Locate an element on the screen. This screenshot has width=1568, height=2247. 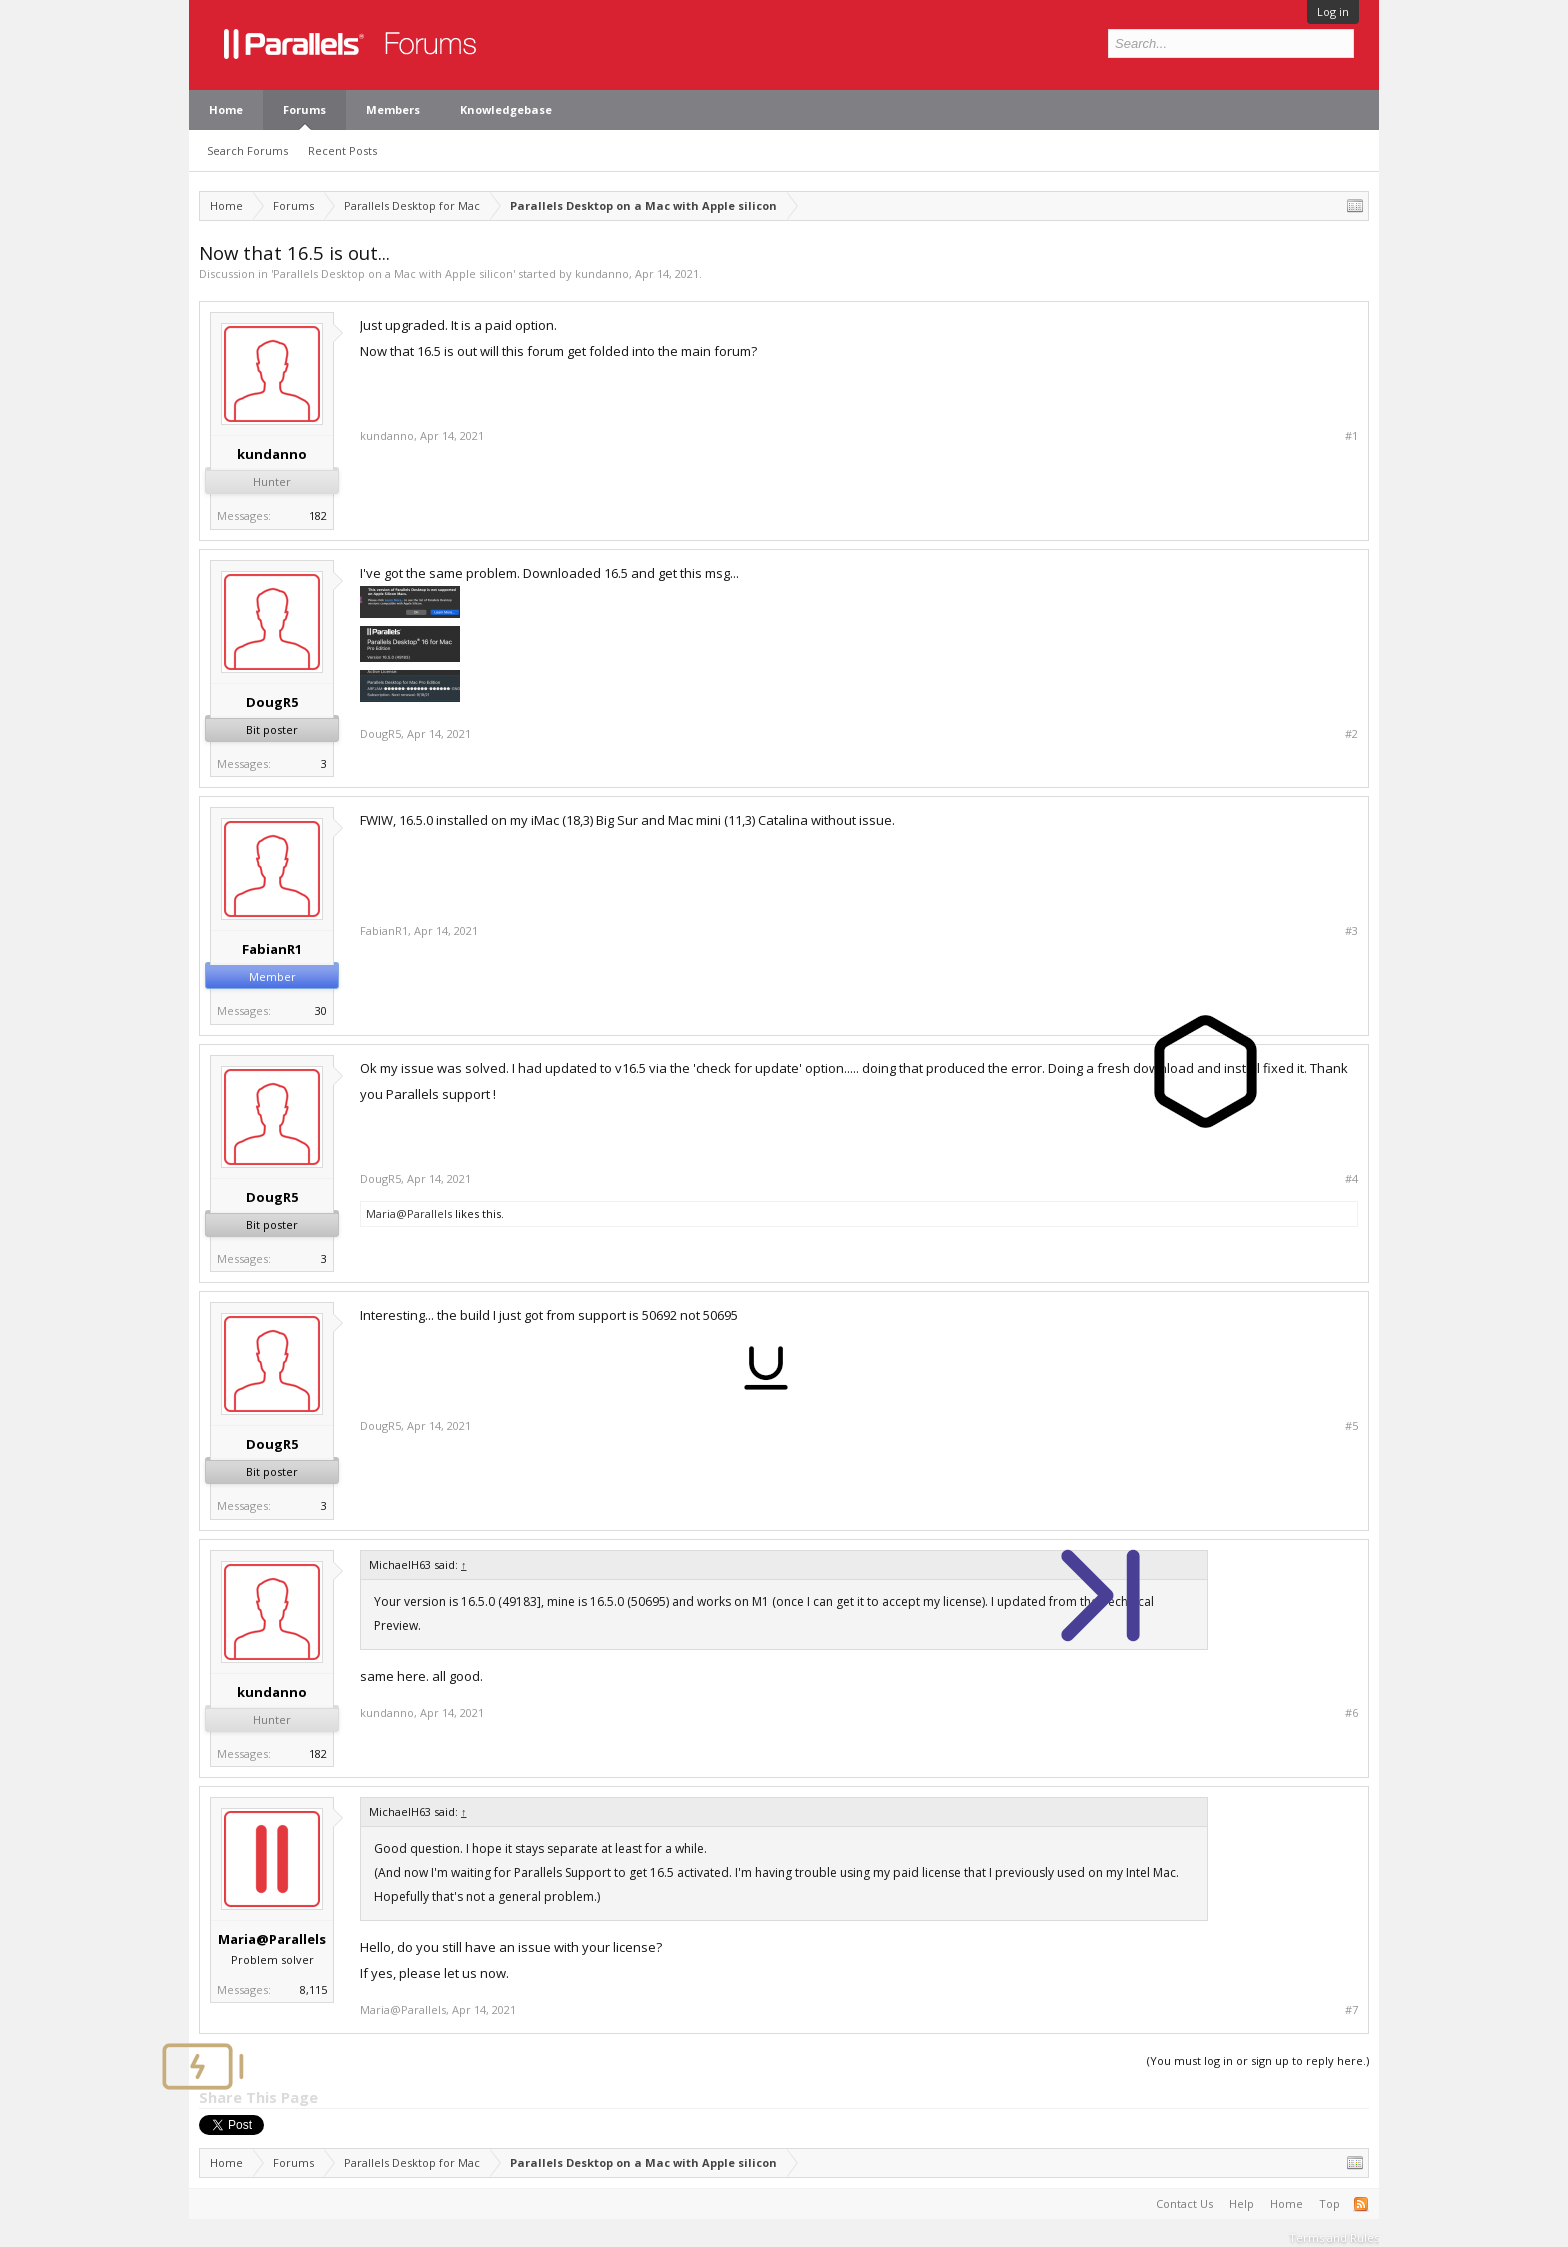
apply underline formatting to selected text is located at coordinates (766, 1368).